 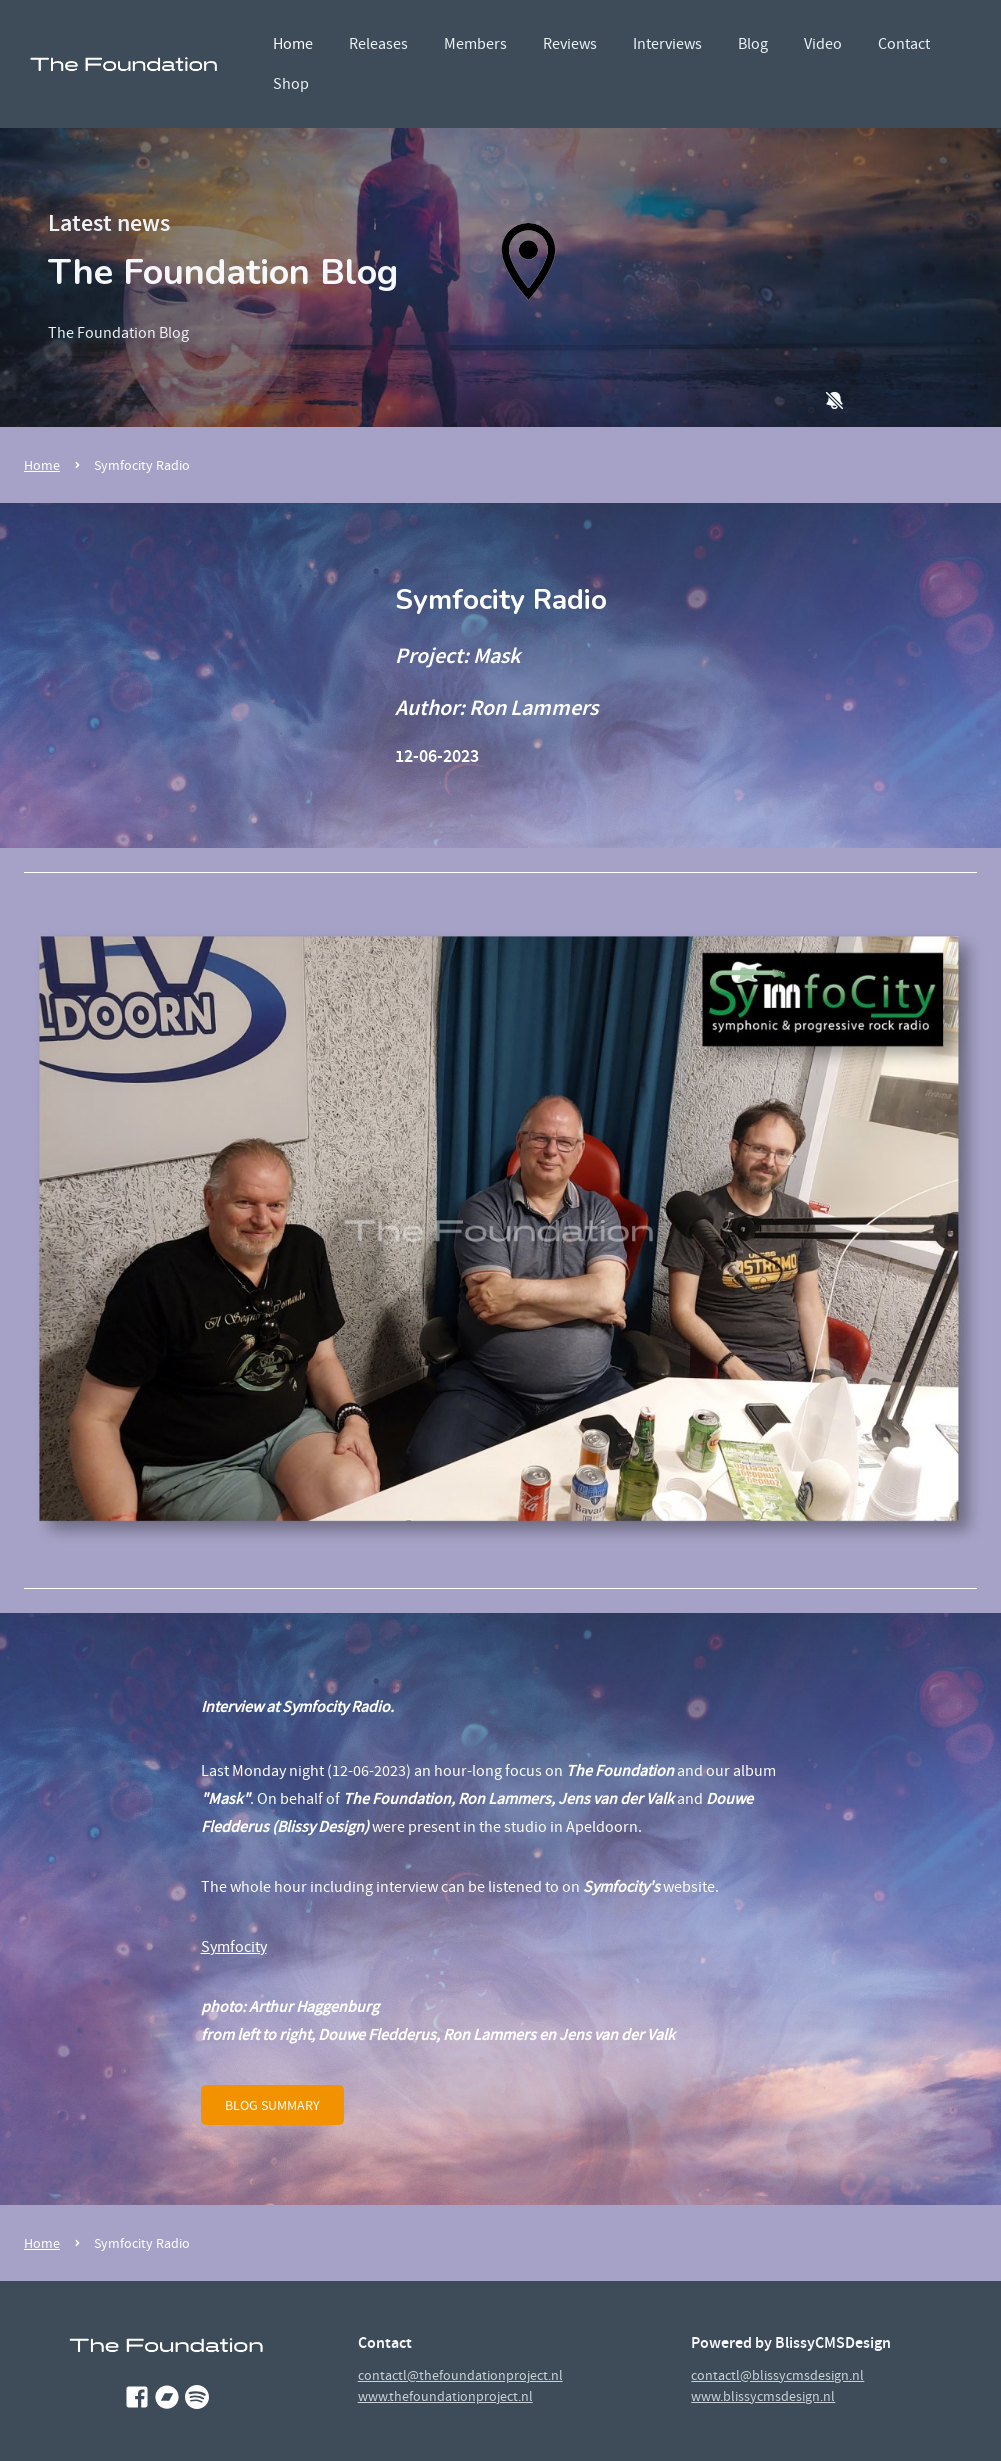 What do you see at coordinates (528, 261) in the screenshot?
I see `view current location on map` at bounding box center [528, 261].